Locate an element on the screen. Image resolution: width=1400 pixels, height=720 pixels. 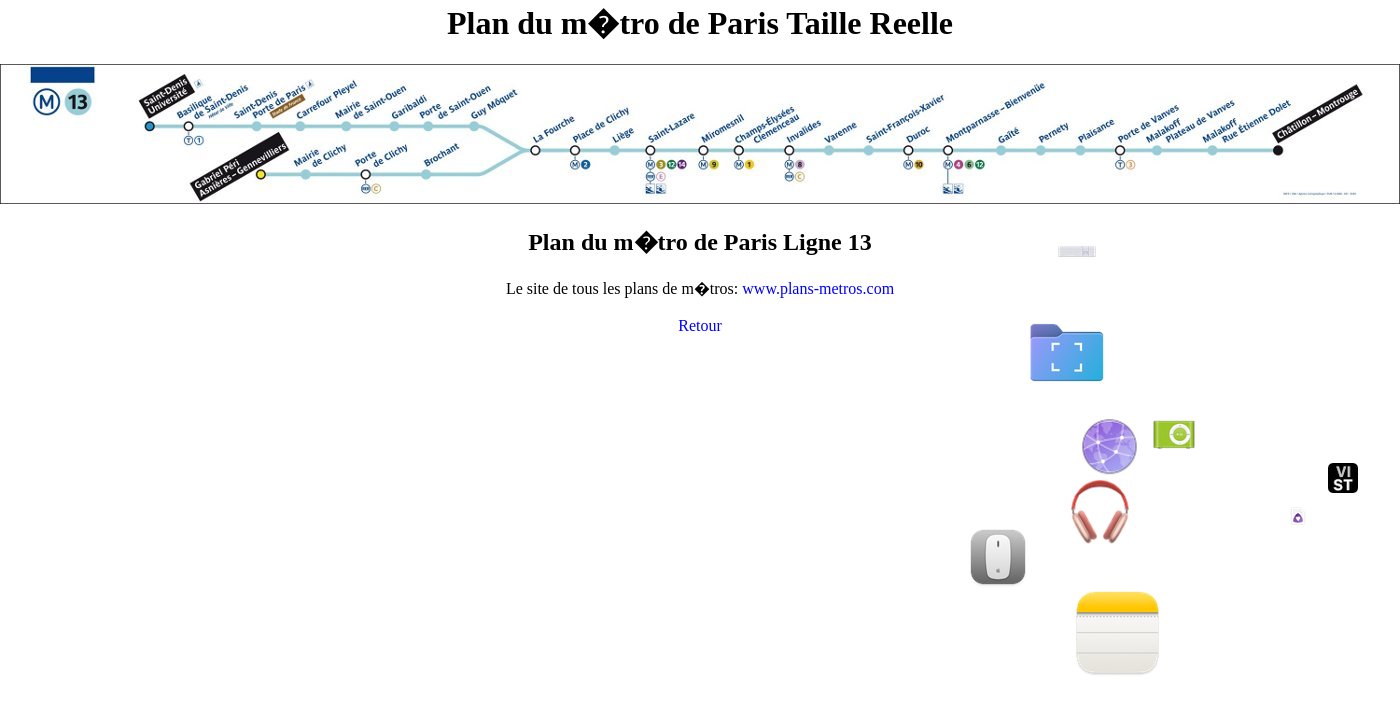
airpods max headphones in red is located at coordinates (1100, 512).